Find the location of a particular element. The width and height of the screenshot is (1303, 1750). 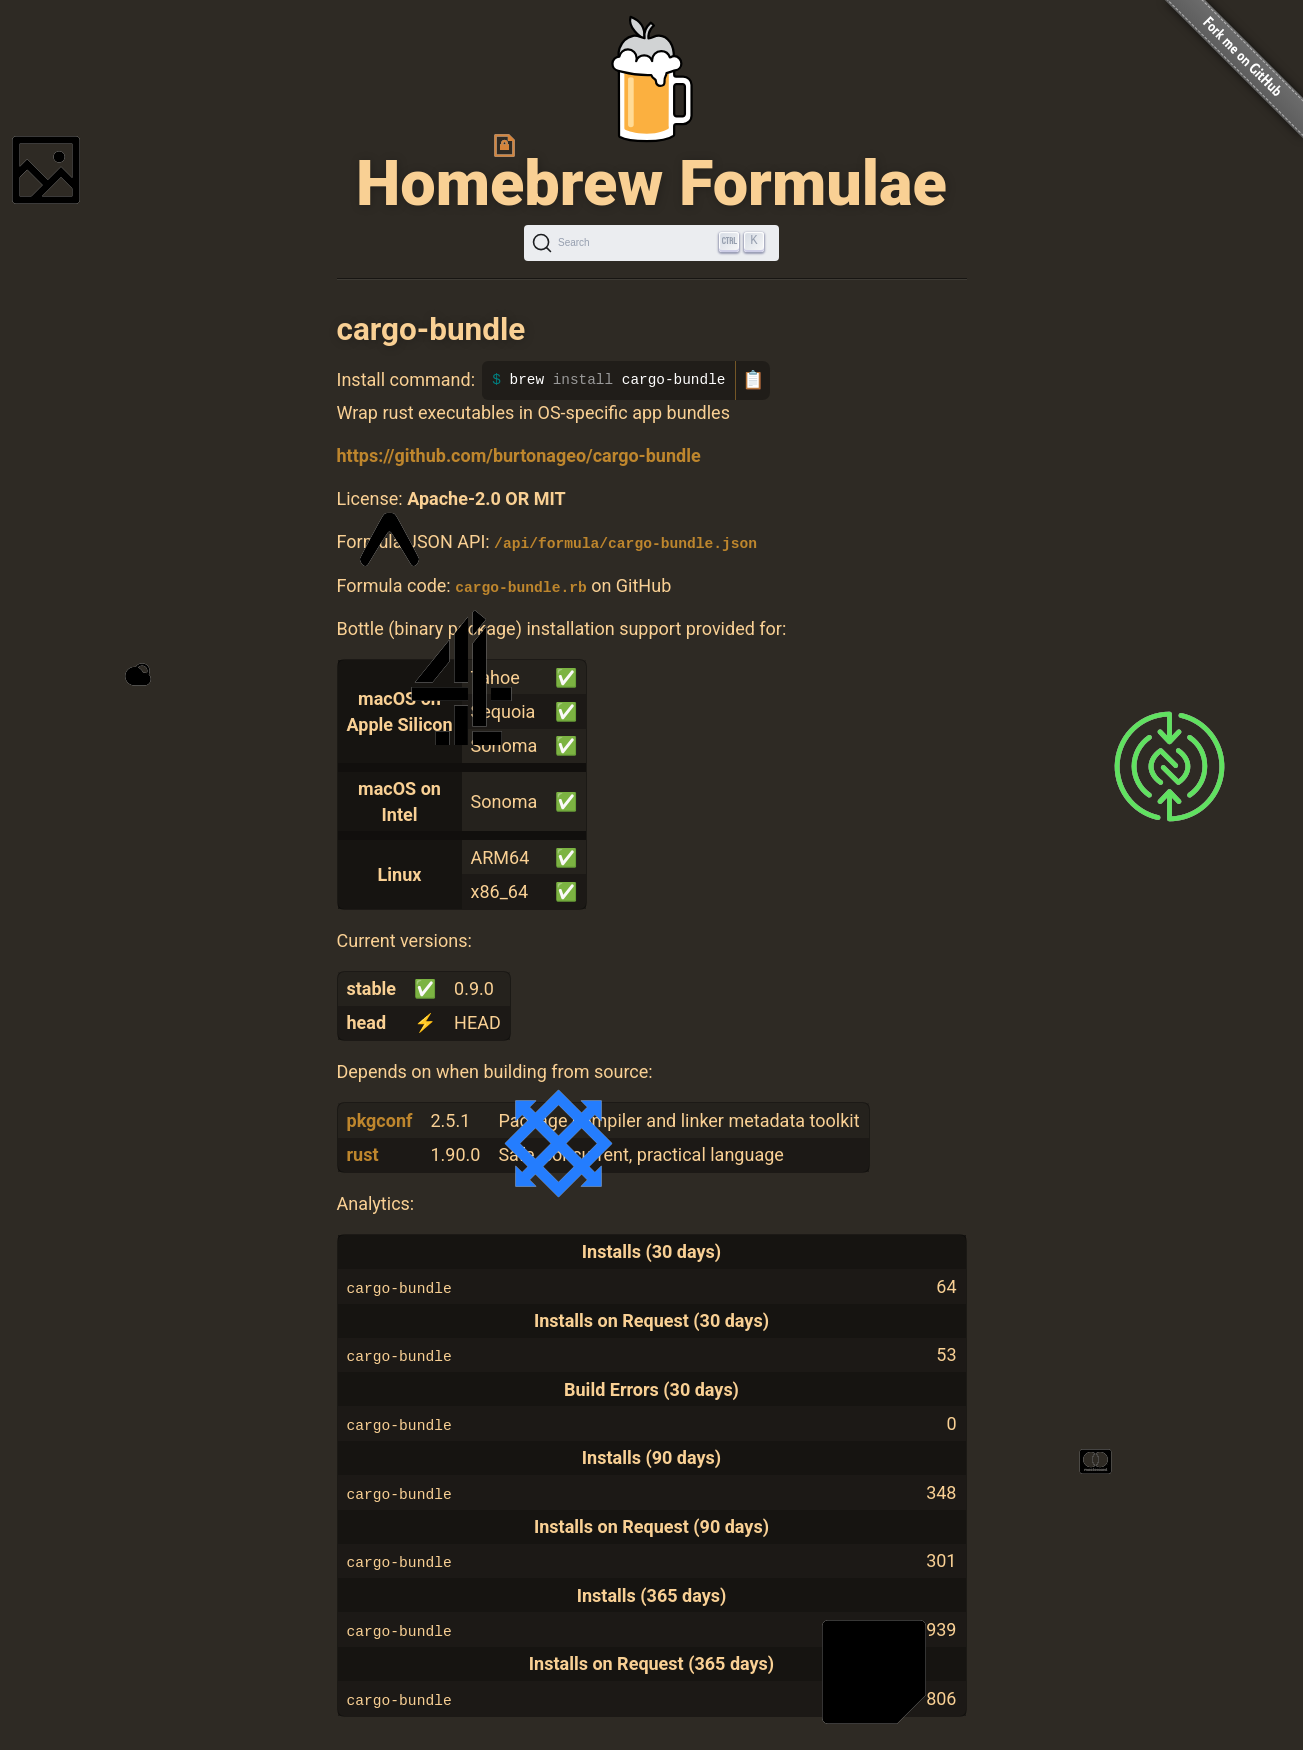

Channel 4 logo is located at coordinates (461, 677).